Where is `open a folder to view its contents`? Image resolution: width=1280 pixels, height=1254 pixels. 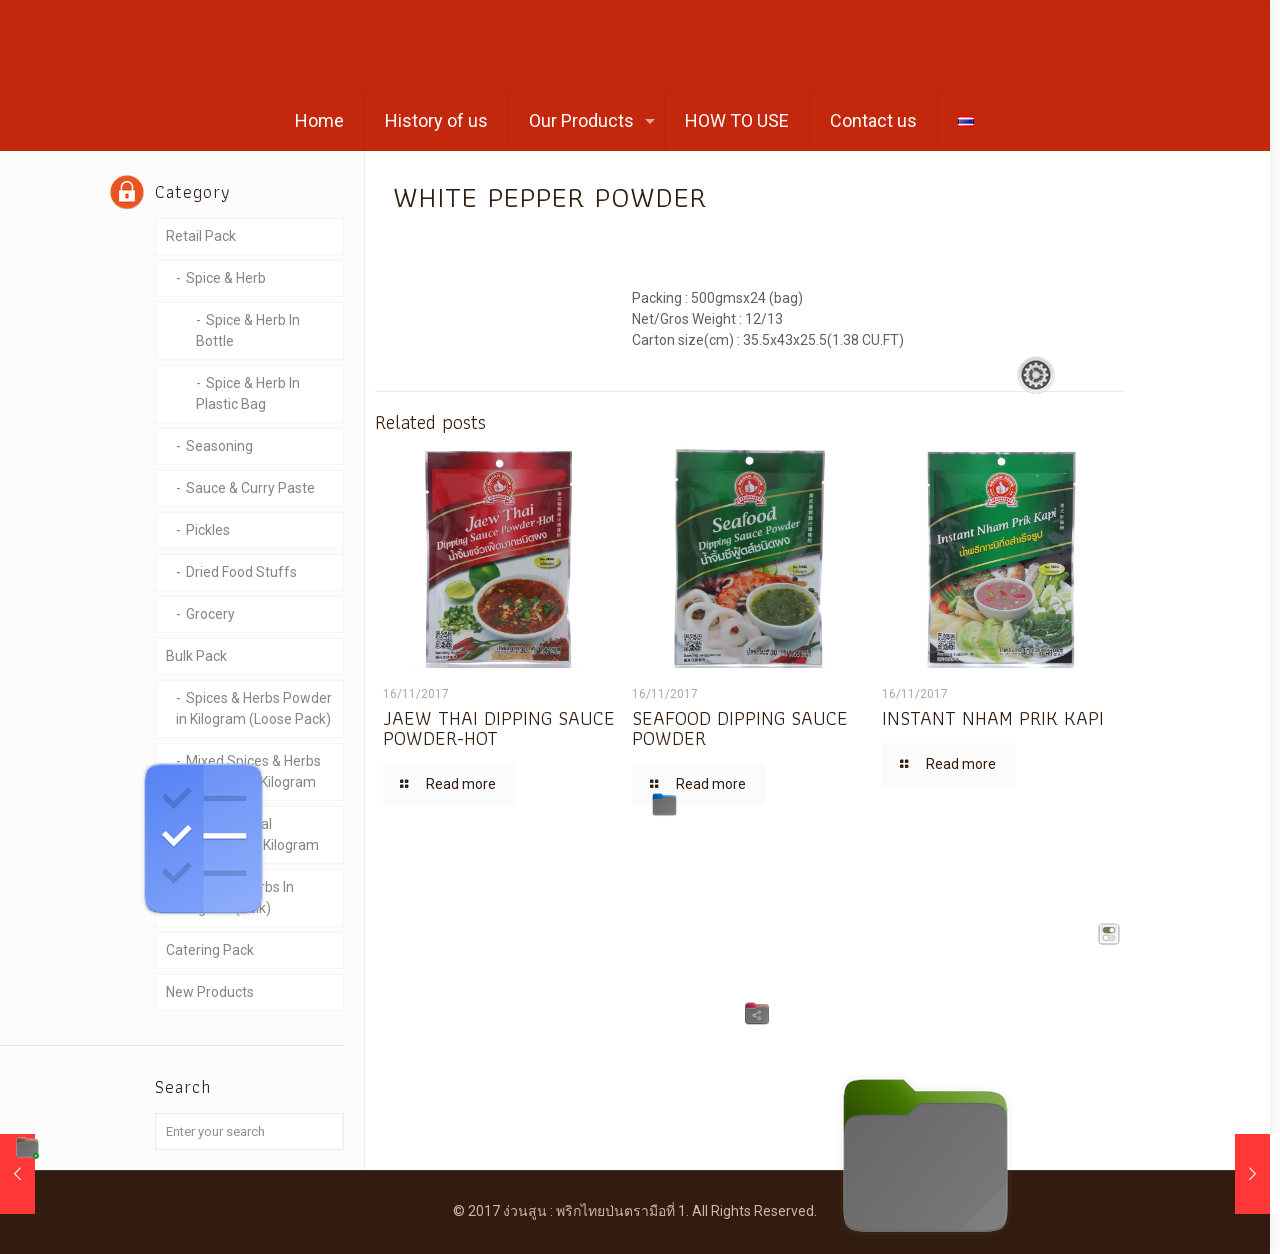
open a folder to view its contents is located at coordinates (925, 1155).